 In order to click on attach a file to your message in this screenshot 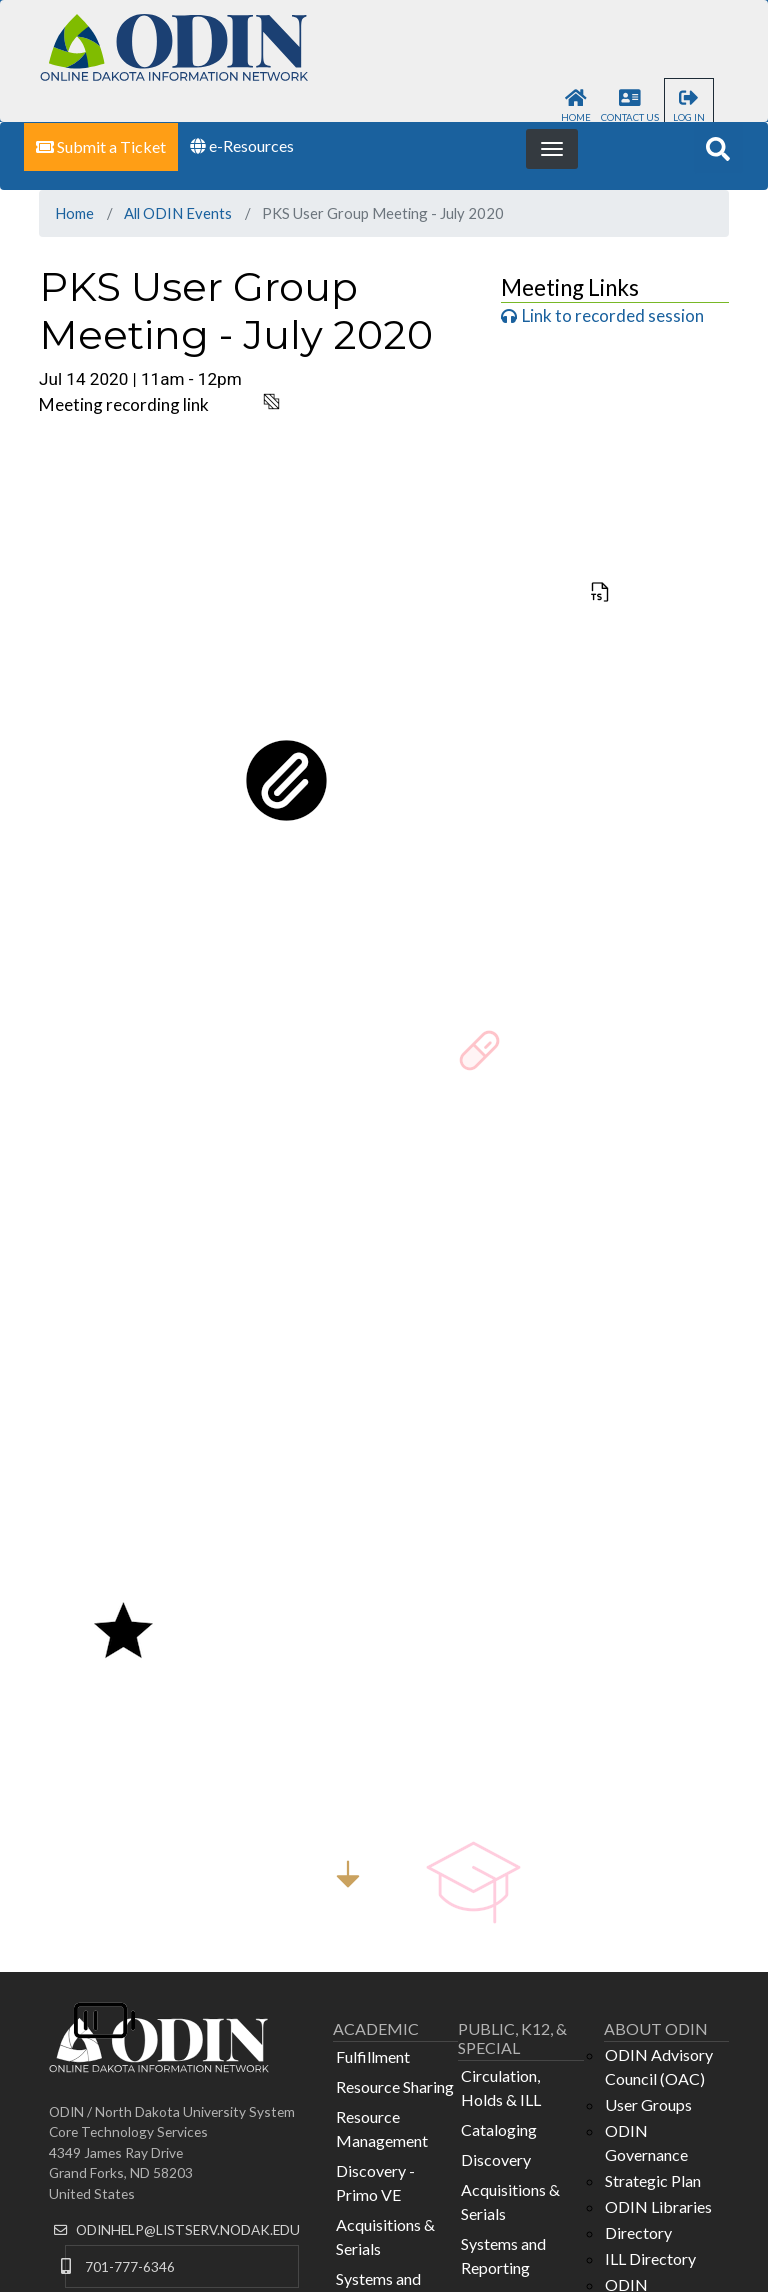, I will do `click(286, 780)`.